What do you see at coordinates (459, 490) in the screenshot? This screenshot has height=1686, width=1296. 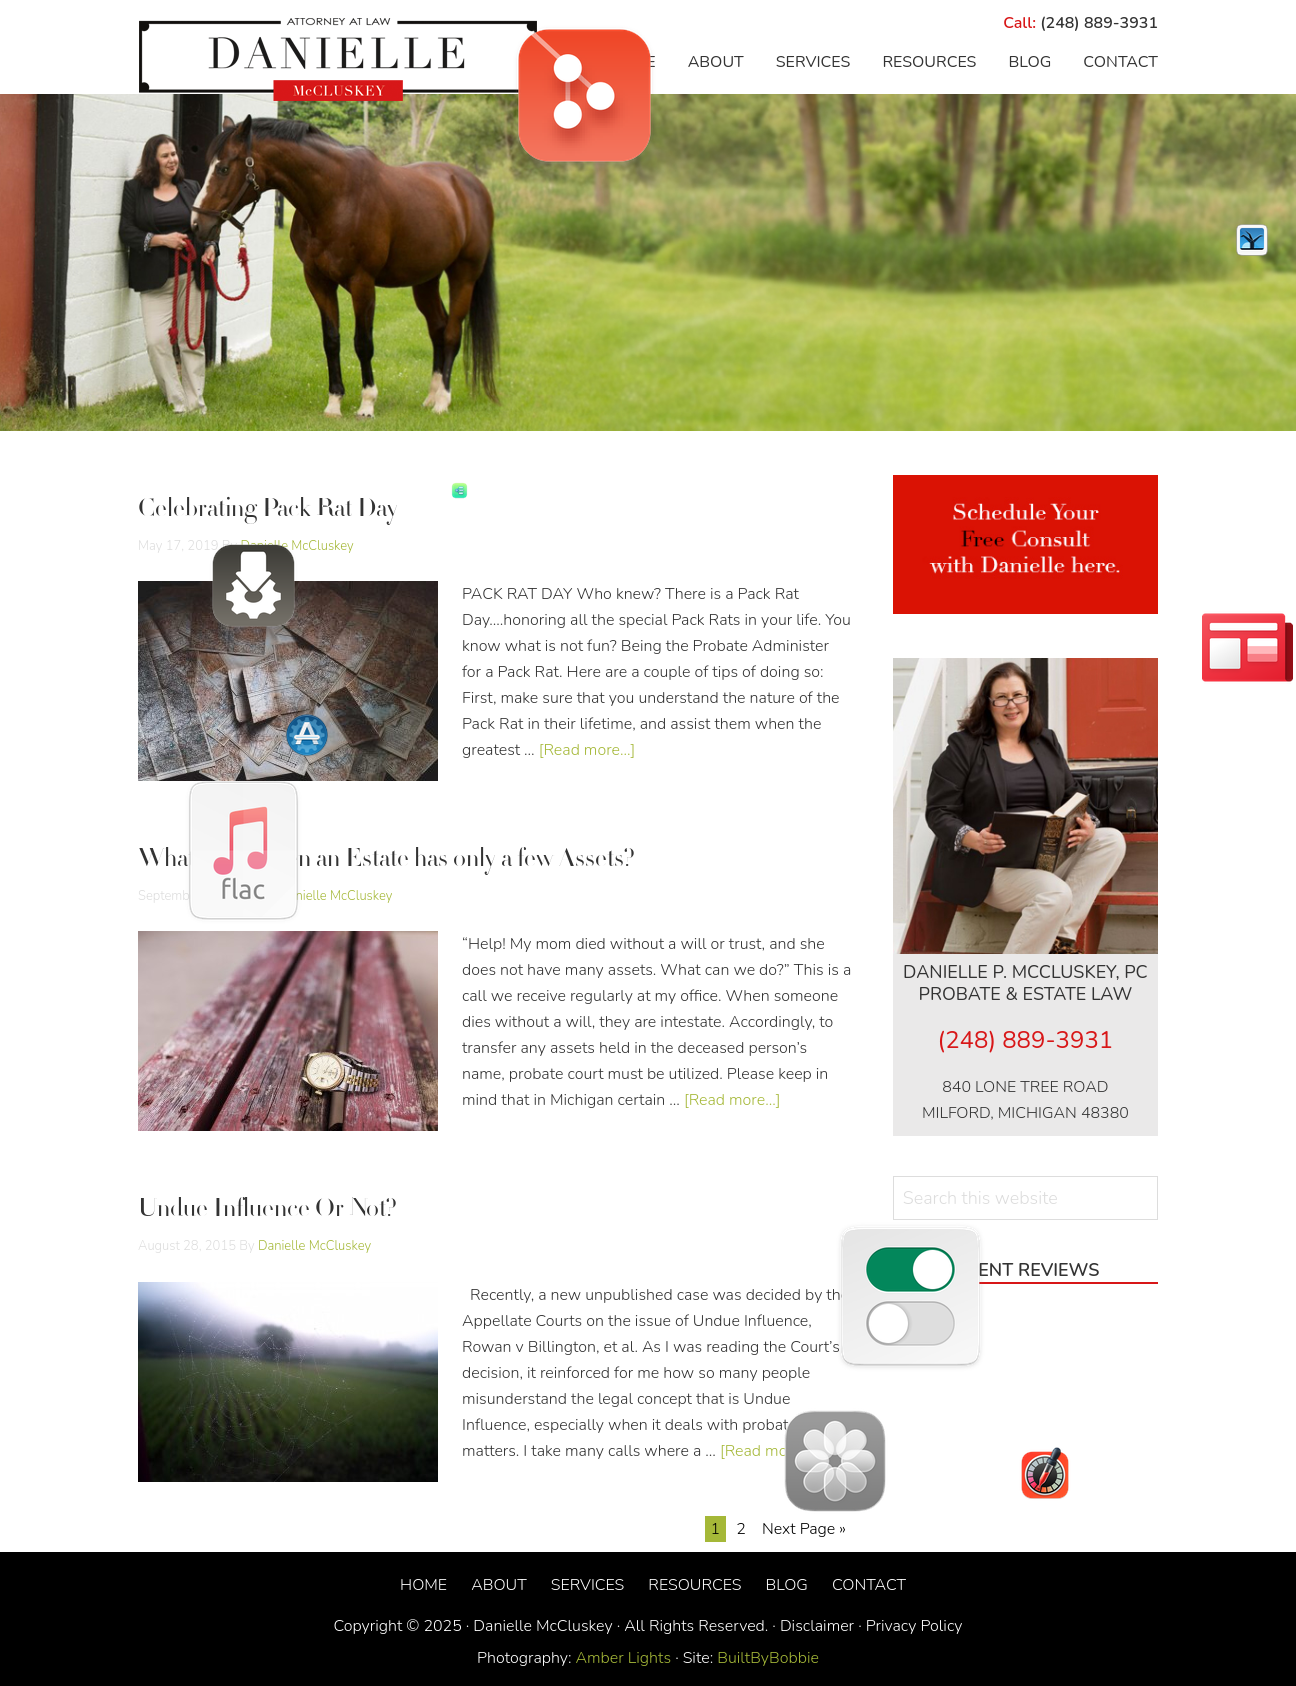 I see `open labyrinth mind-mapping app` at bounding box center [459, 490].